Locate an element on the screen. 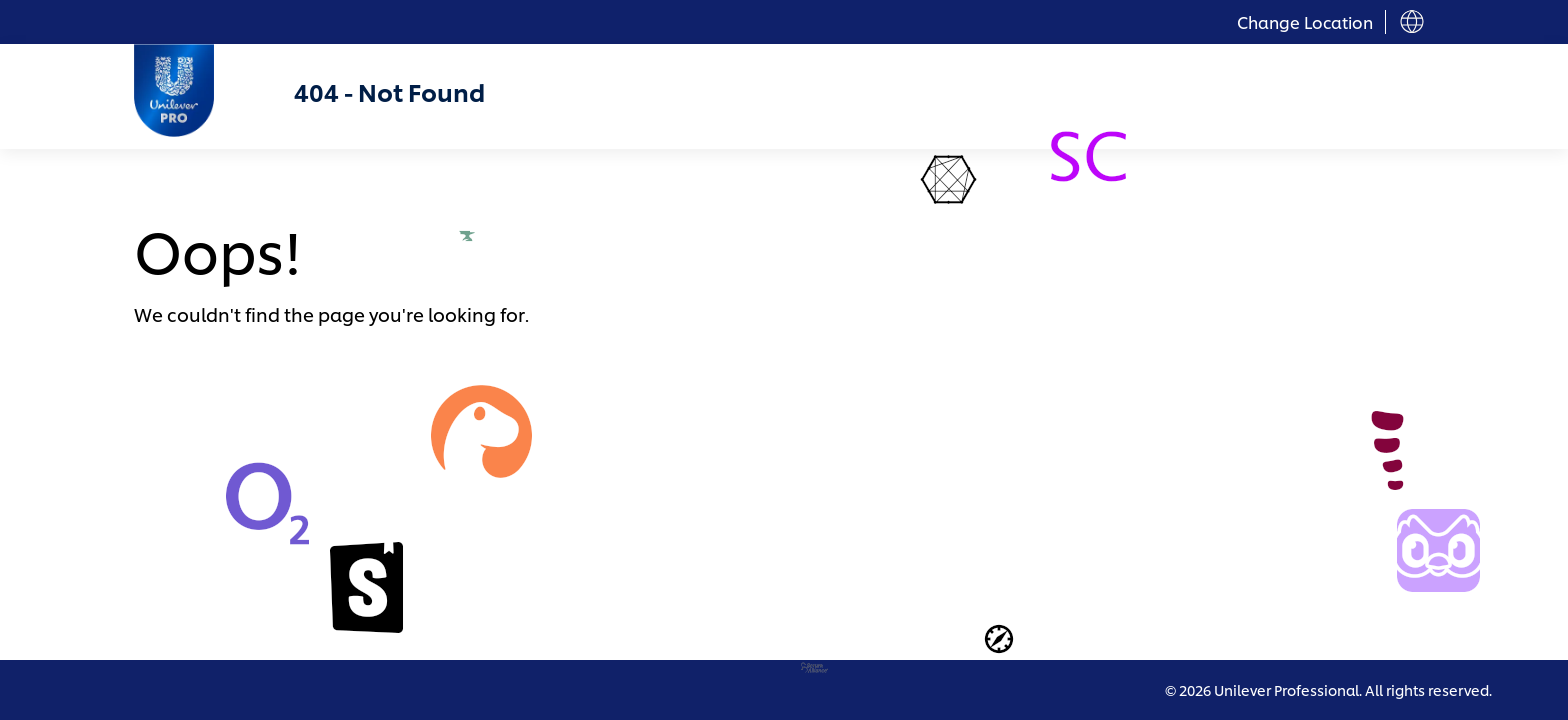 This screenshot has height=720, width=1568. spine game engine logo is located at coordinates (1387, 450).